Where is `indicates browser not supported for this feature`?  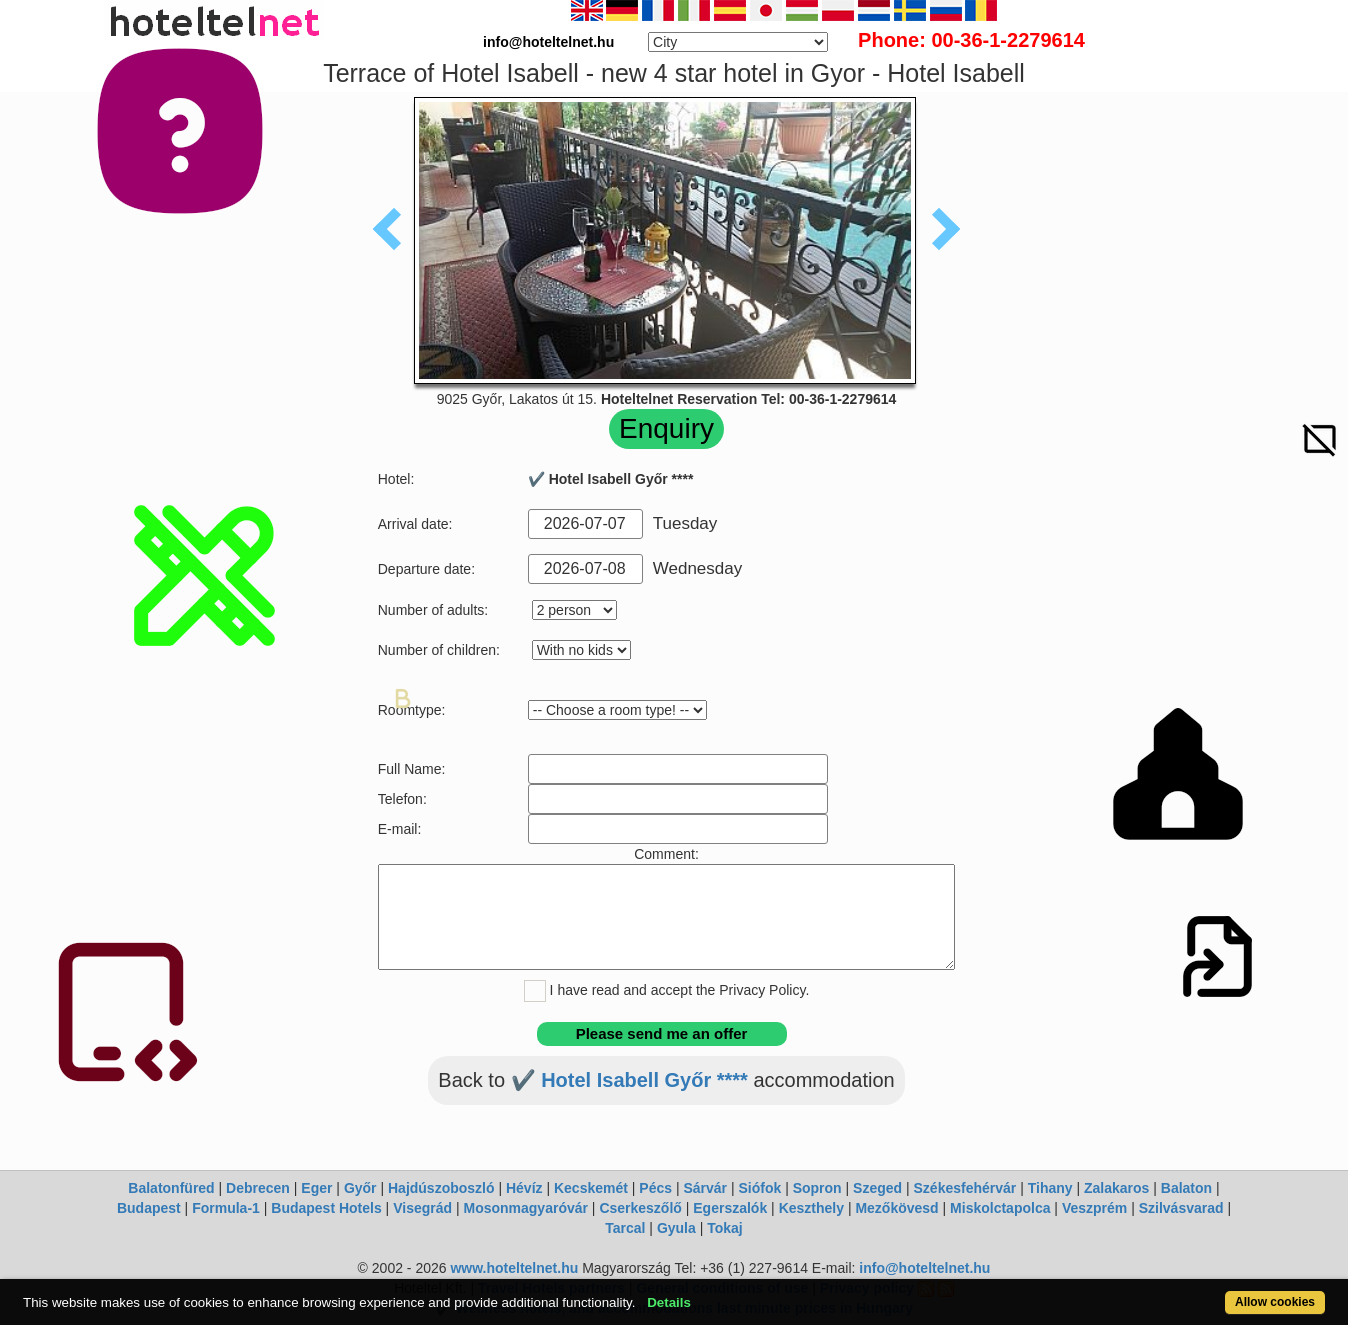 indicates browser not supported for this feature is located at coordinates (1320, 439).